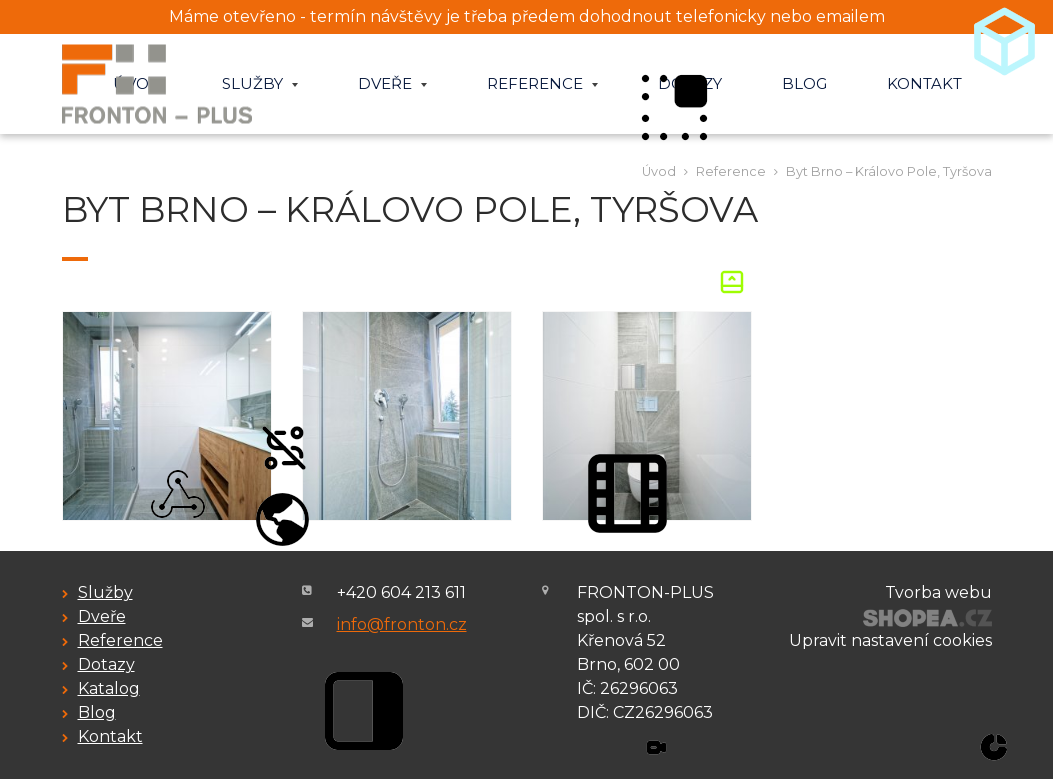  Describe the element at coordinates (994, 747) in the screenshot. I see `view analytics or statistics breakdown` at that location.